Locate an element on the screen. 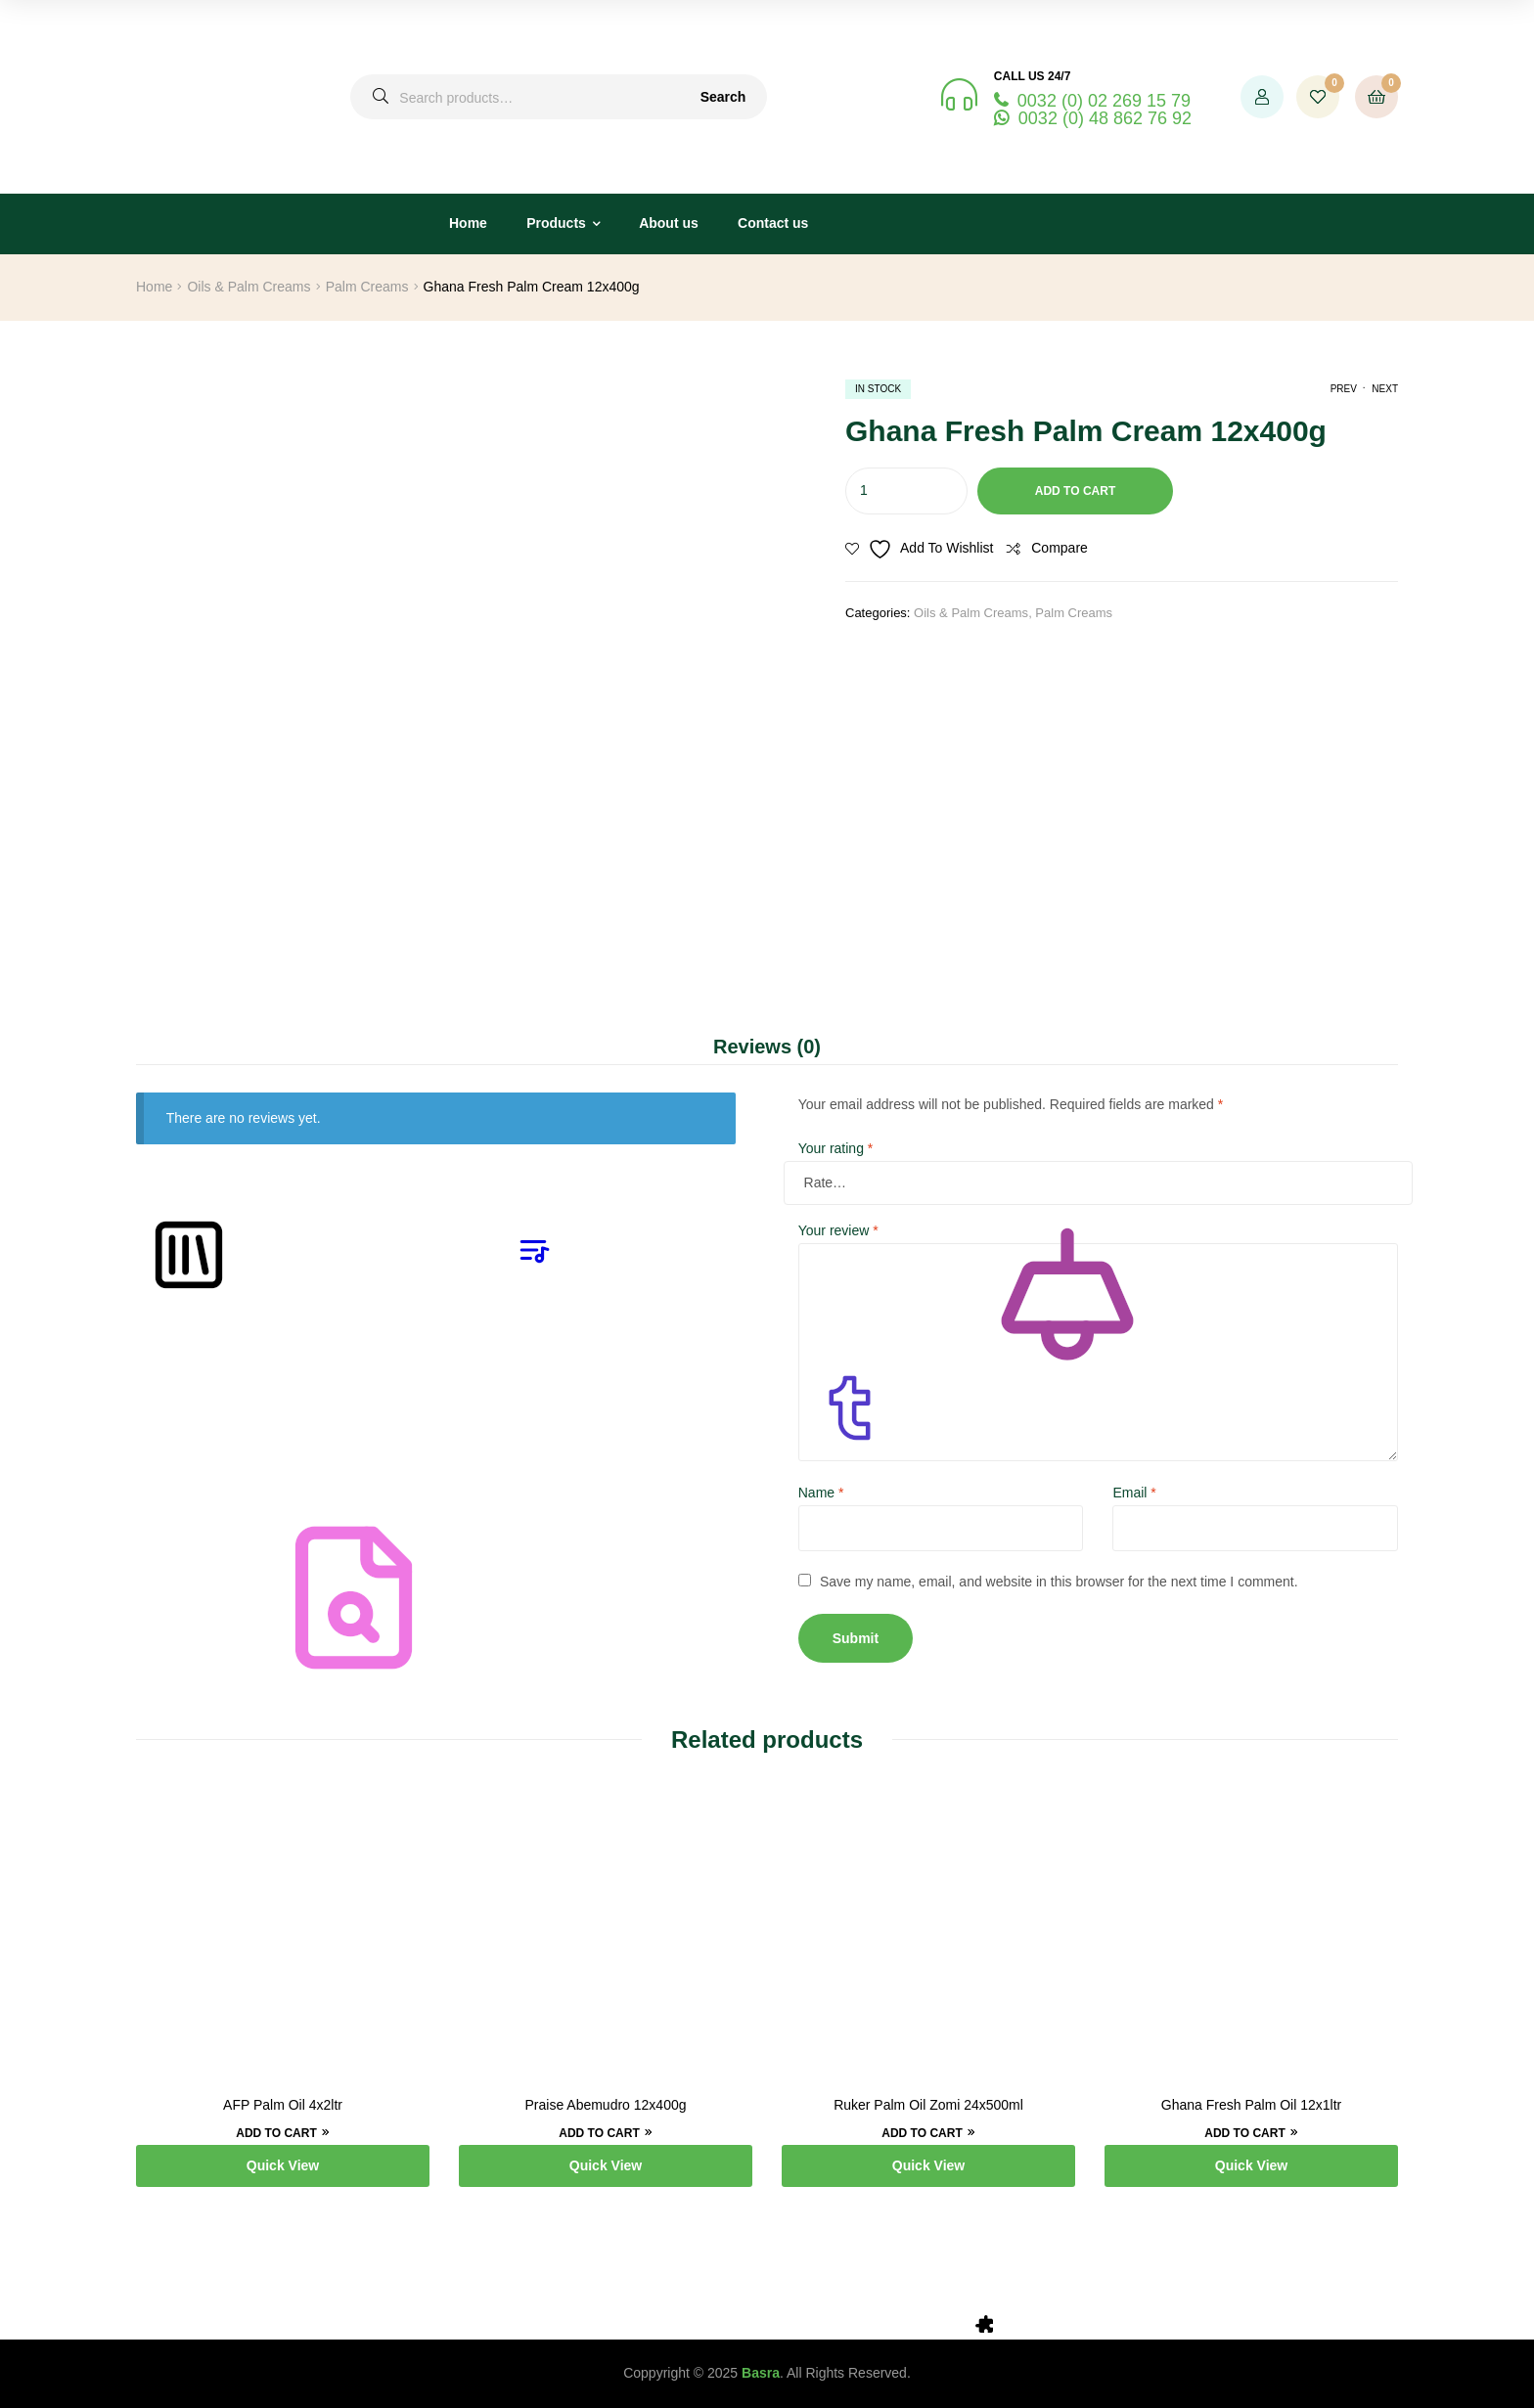 The height and width of the screenshot is (2408, 1534). view your playlist is located at coordinates (533, 1250).